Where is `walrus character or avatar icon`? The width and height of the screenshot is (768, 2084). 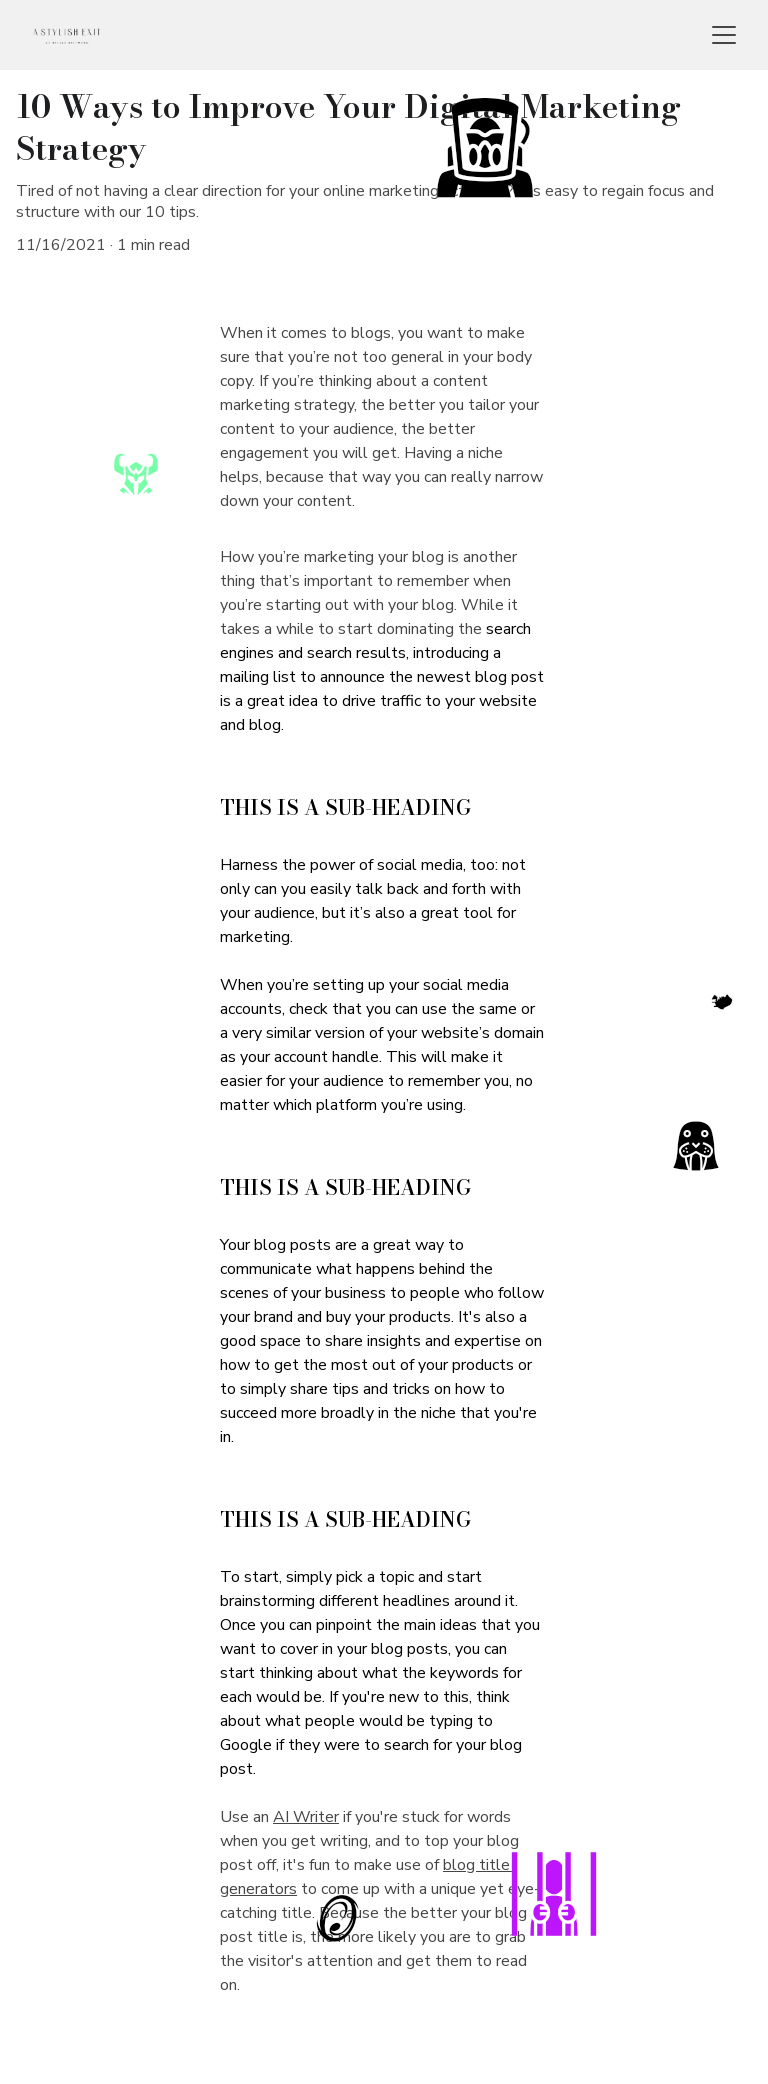
walrus character or avatar icon is located at coordinates (696, 1146).